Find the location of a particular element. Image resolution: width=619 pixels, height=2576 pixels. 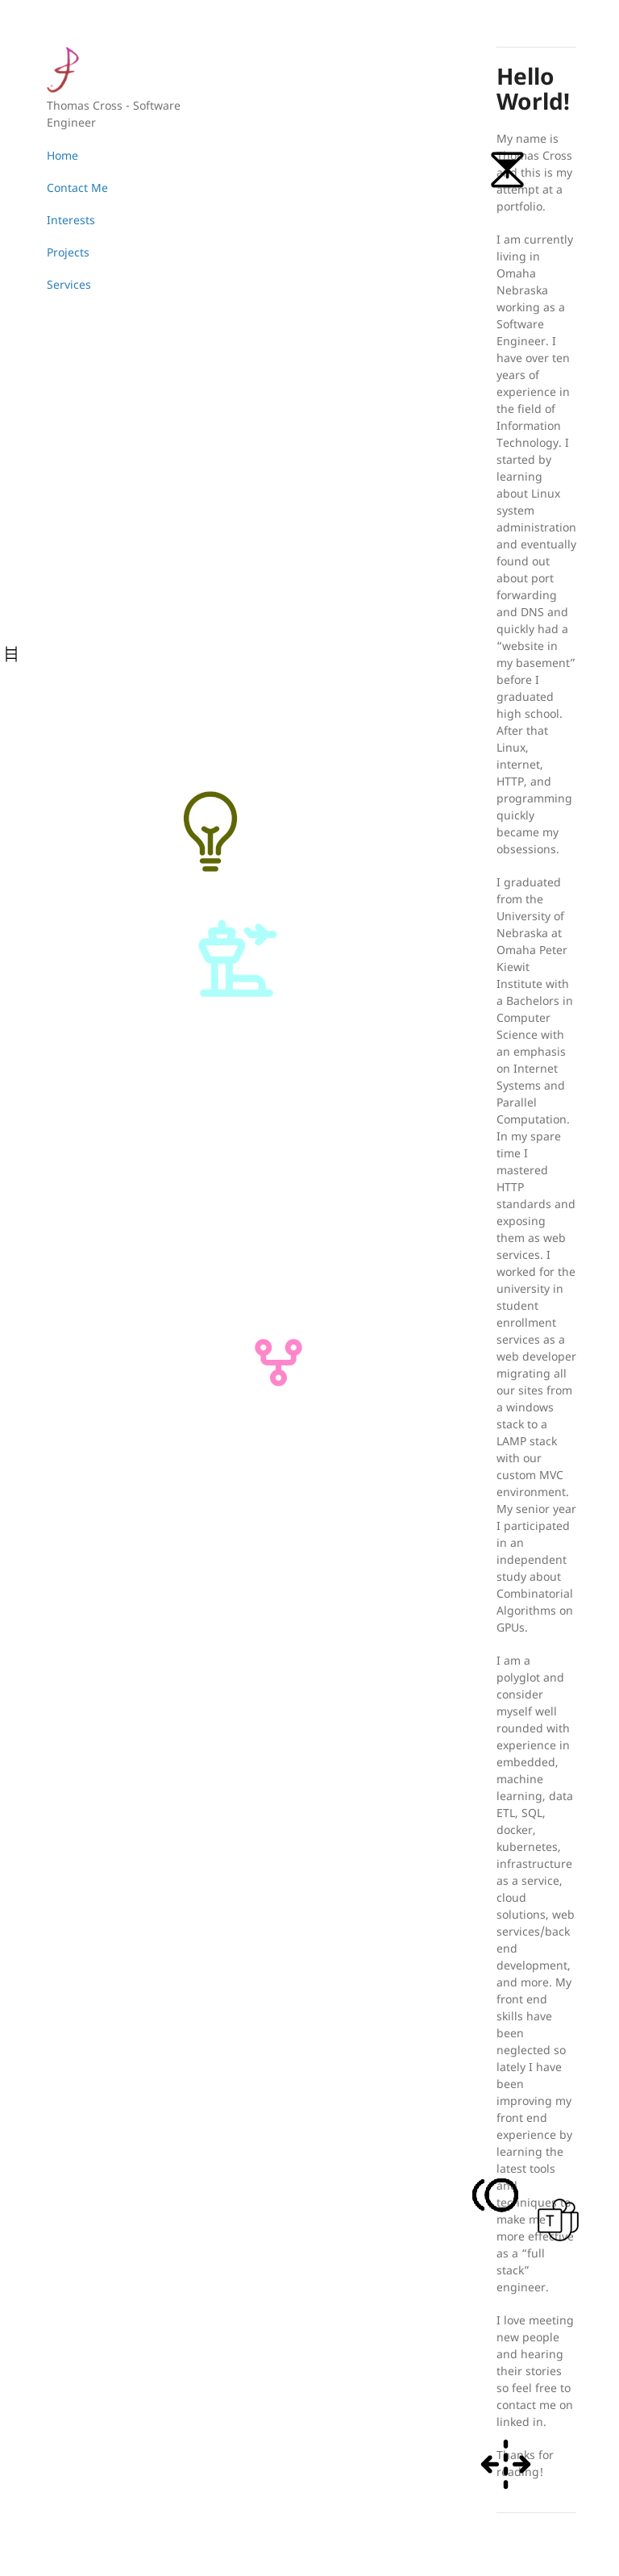

access step-by-step instructions or tutorials is located at coordinates (11, 654).